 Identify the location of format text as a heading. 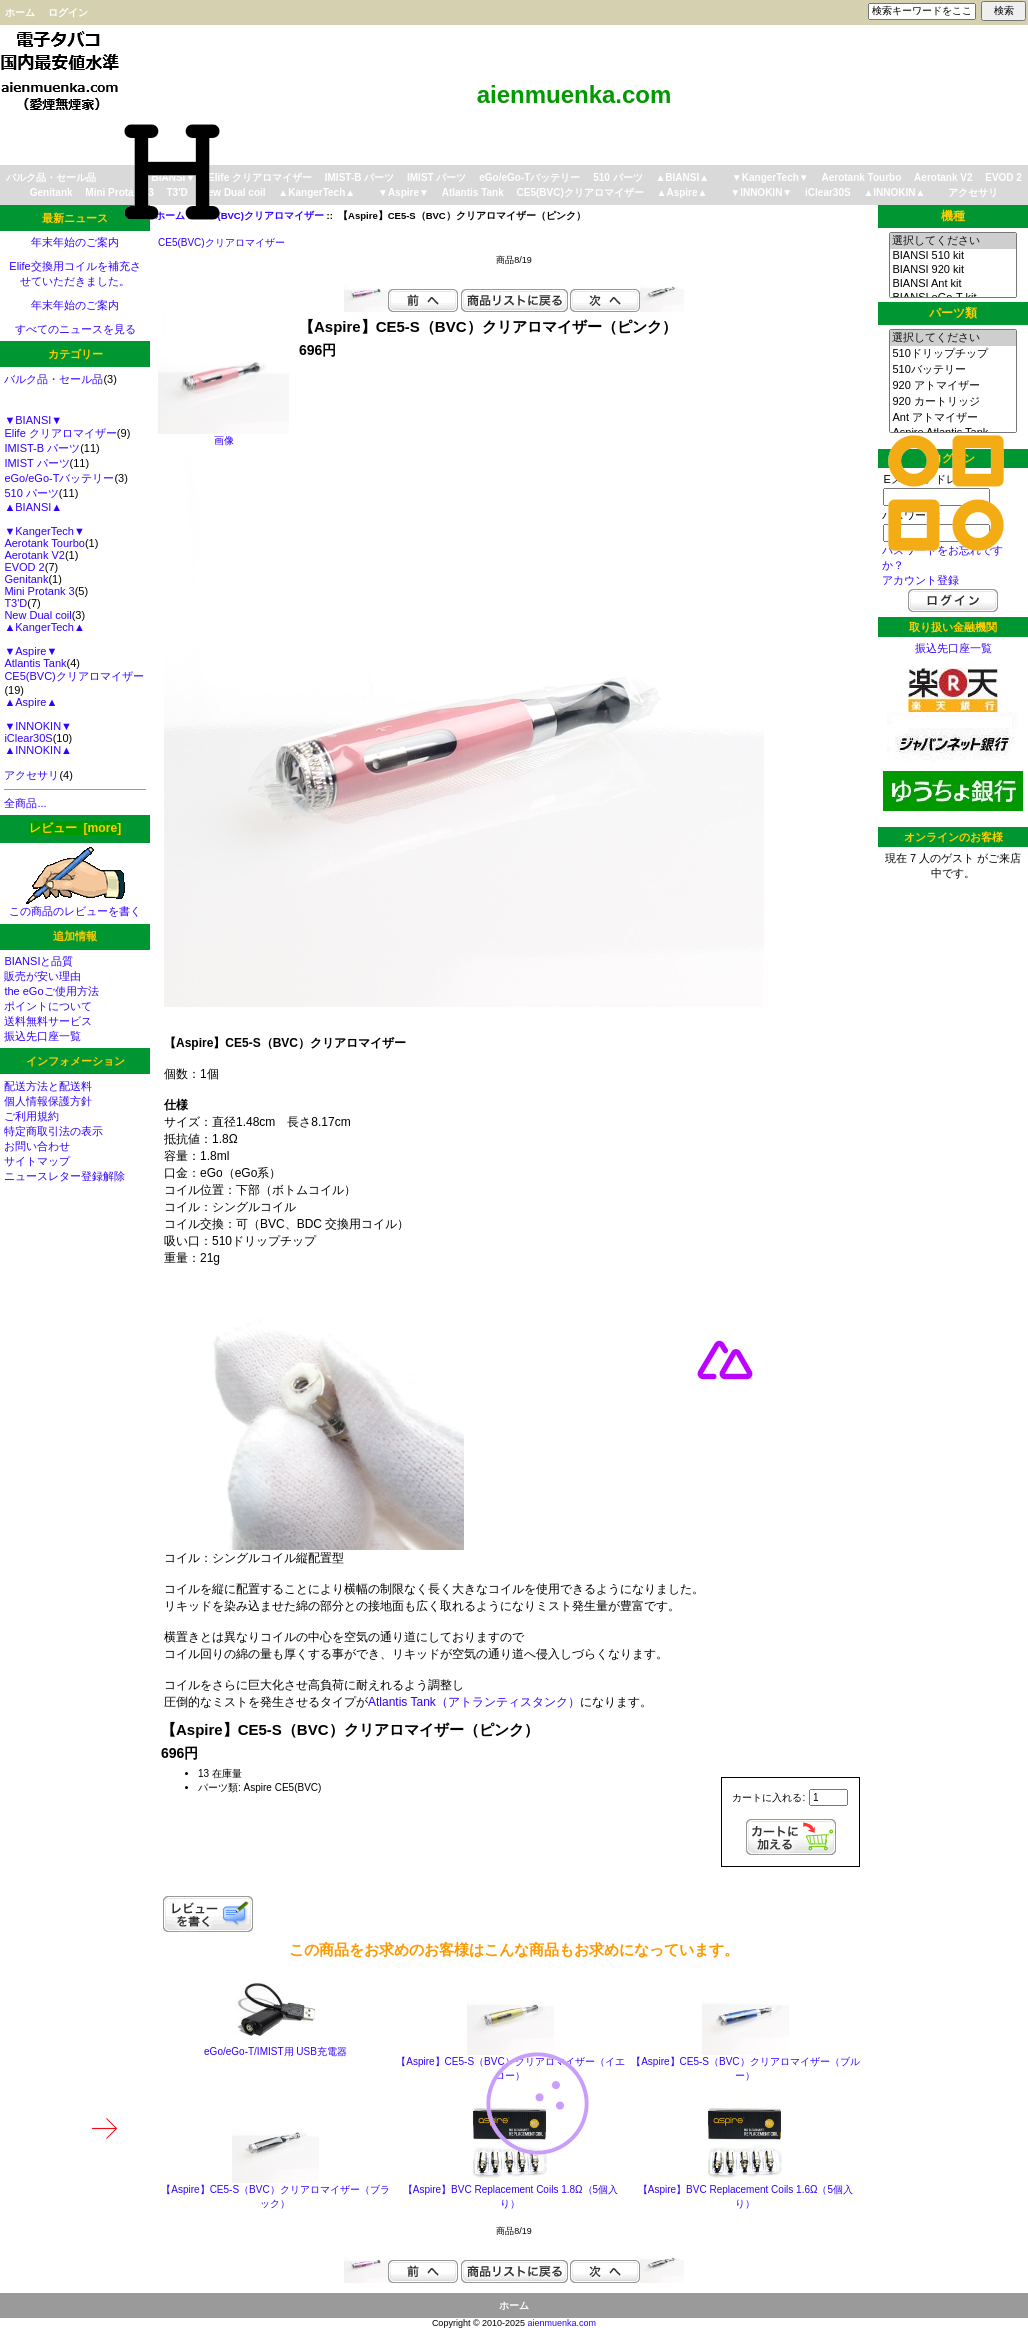
(172, 172).